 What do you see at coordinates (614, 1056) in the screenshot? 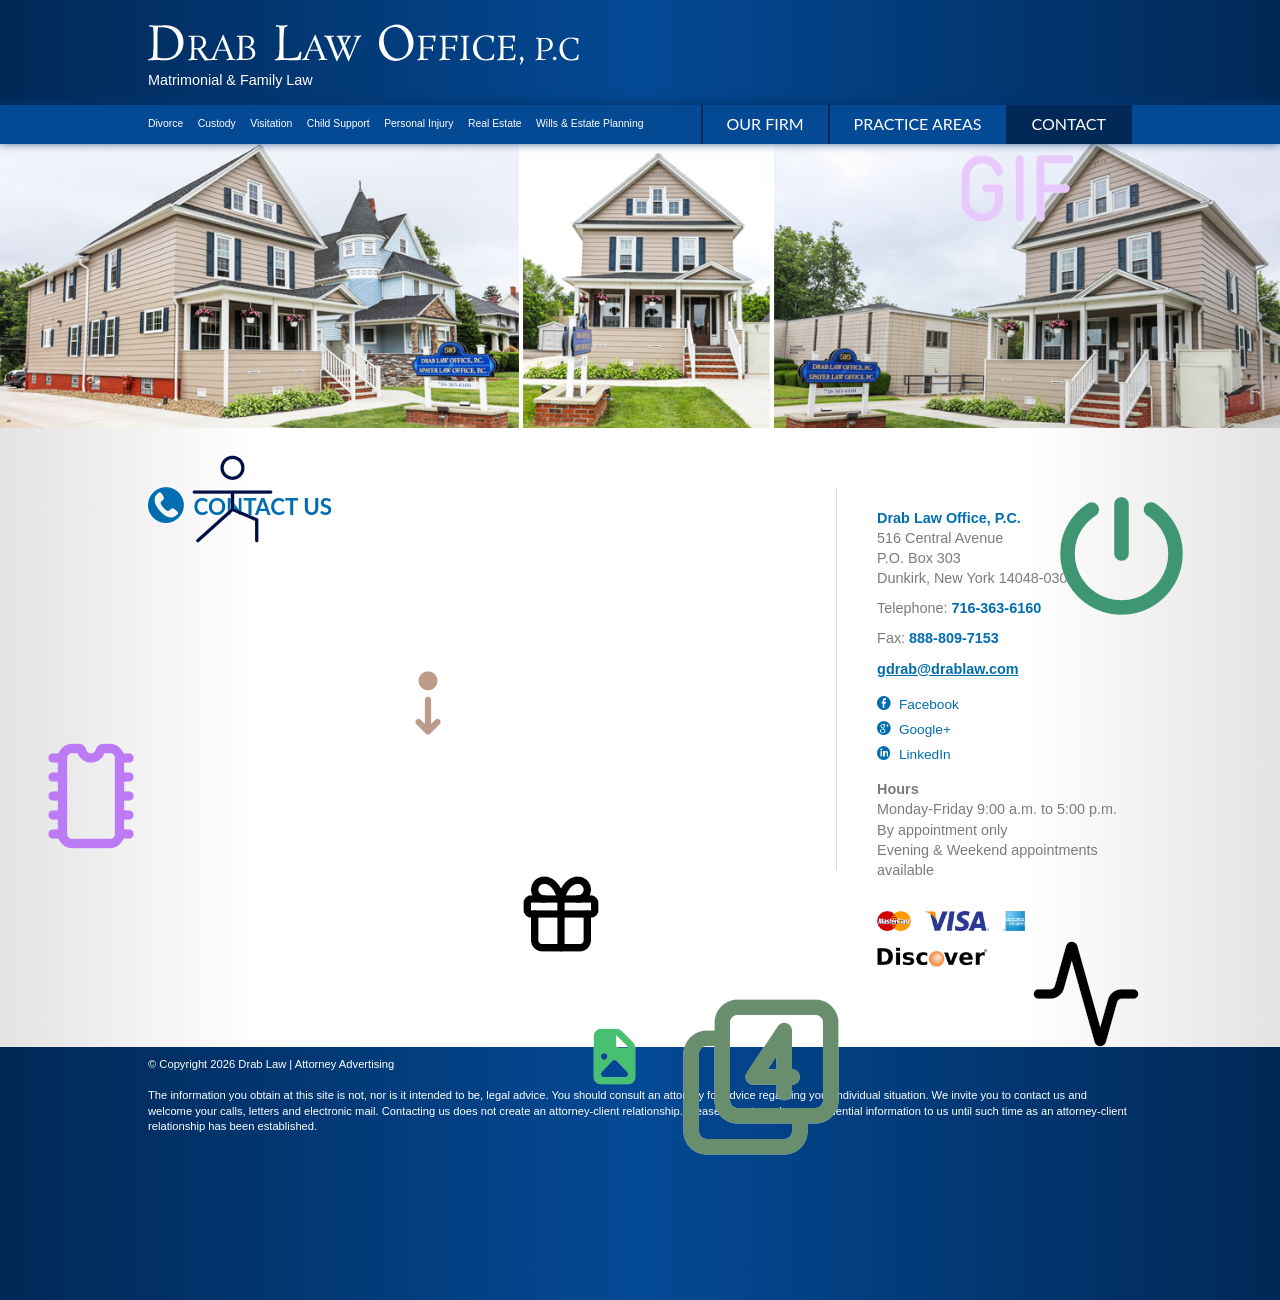
I see `view image file` at bounding box center [614, 1056].